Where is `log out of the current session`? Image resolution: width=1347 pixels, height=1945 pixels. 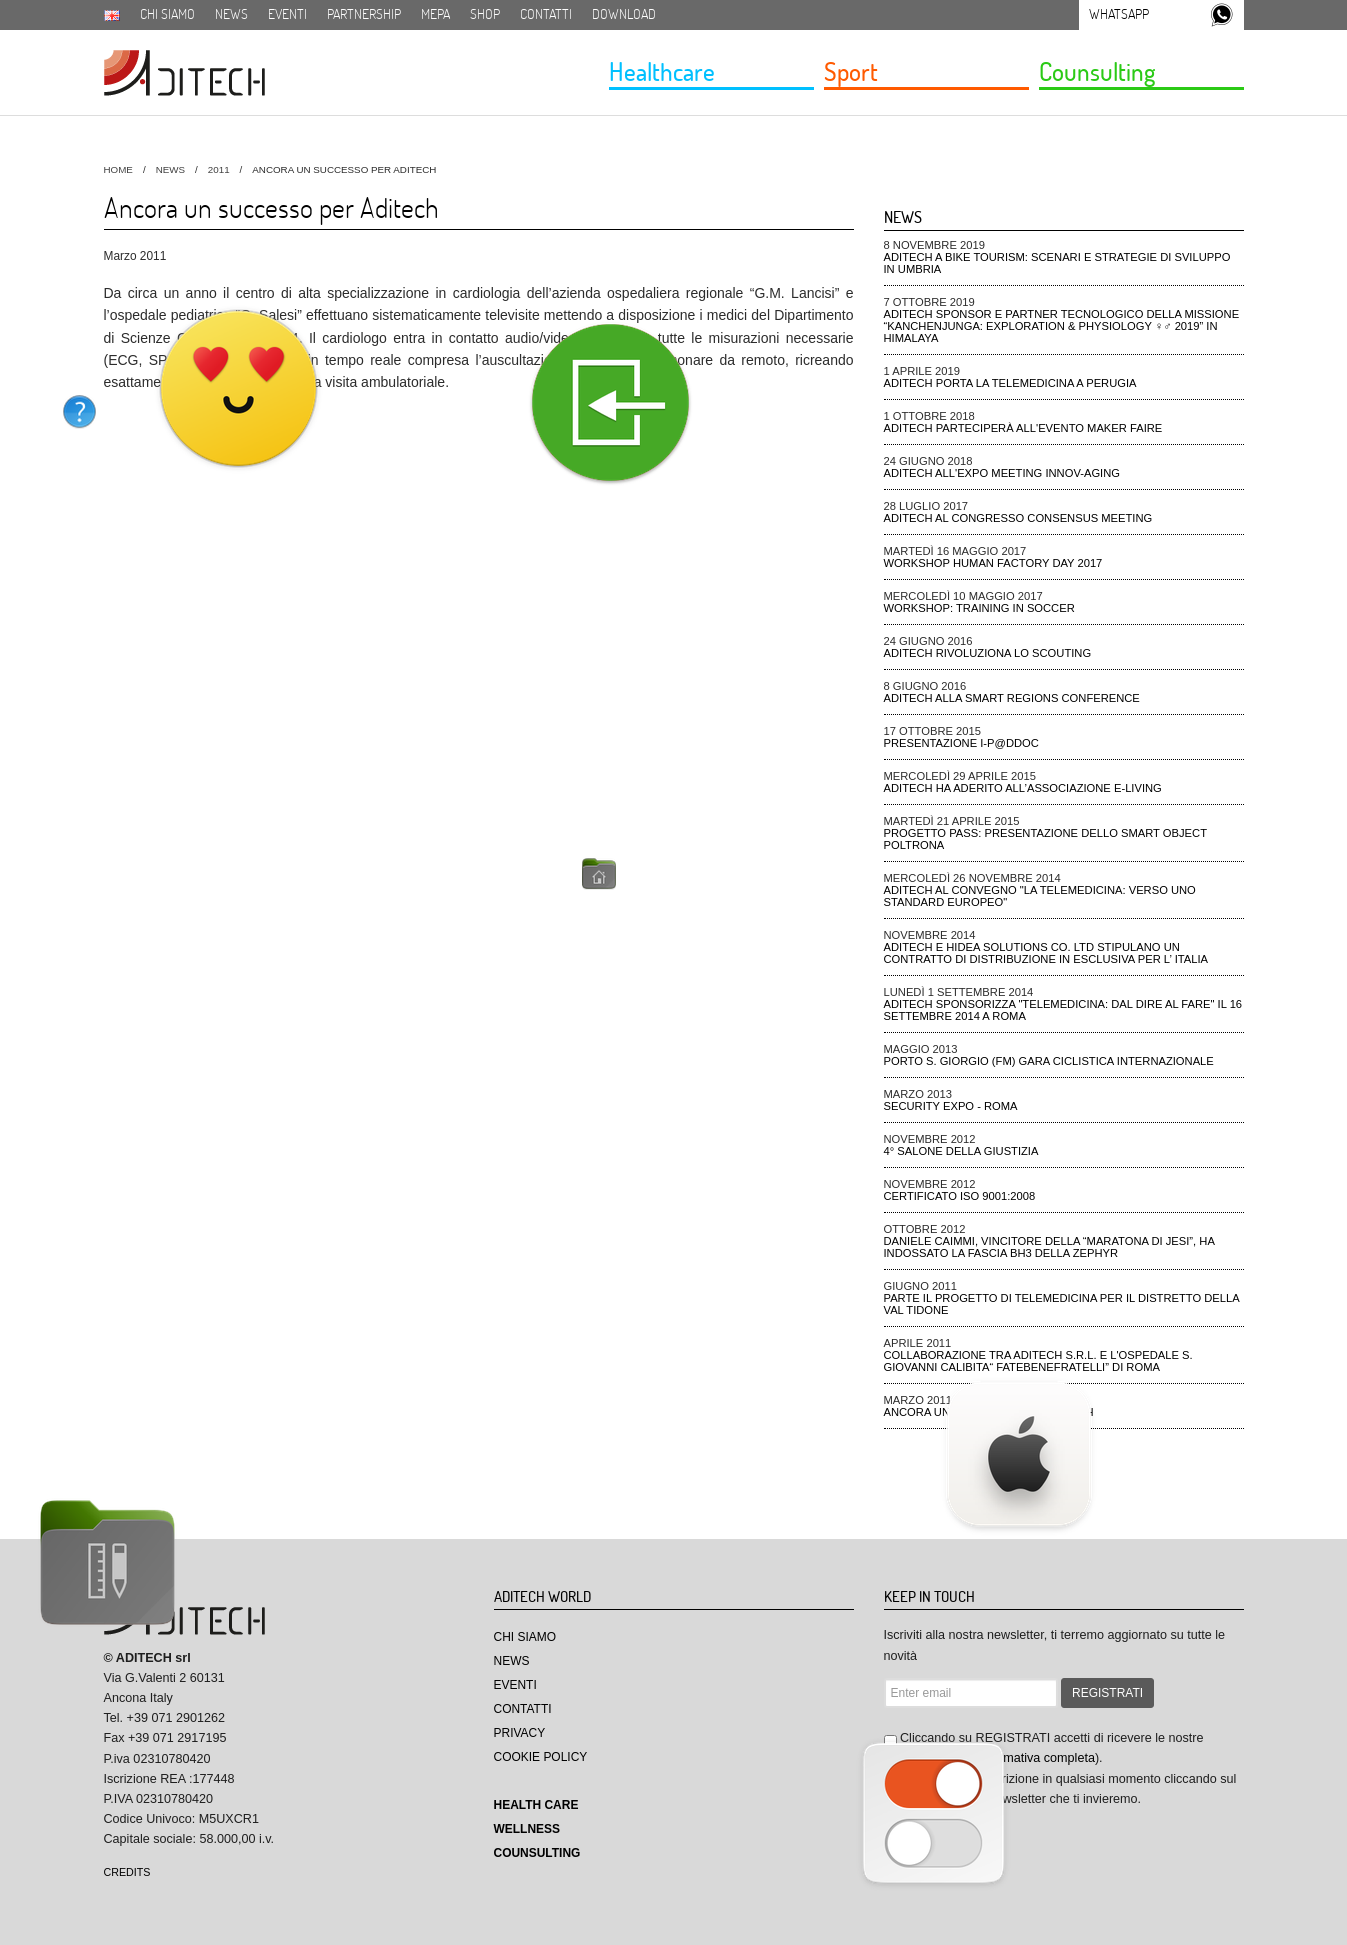
log out of the current session is located at coordinates (610, 402).